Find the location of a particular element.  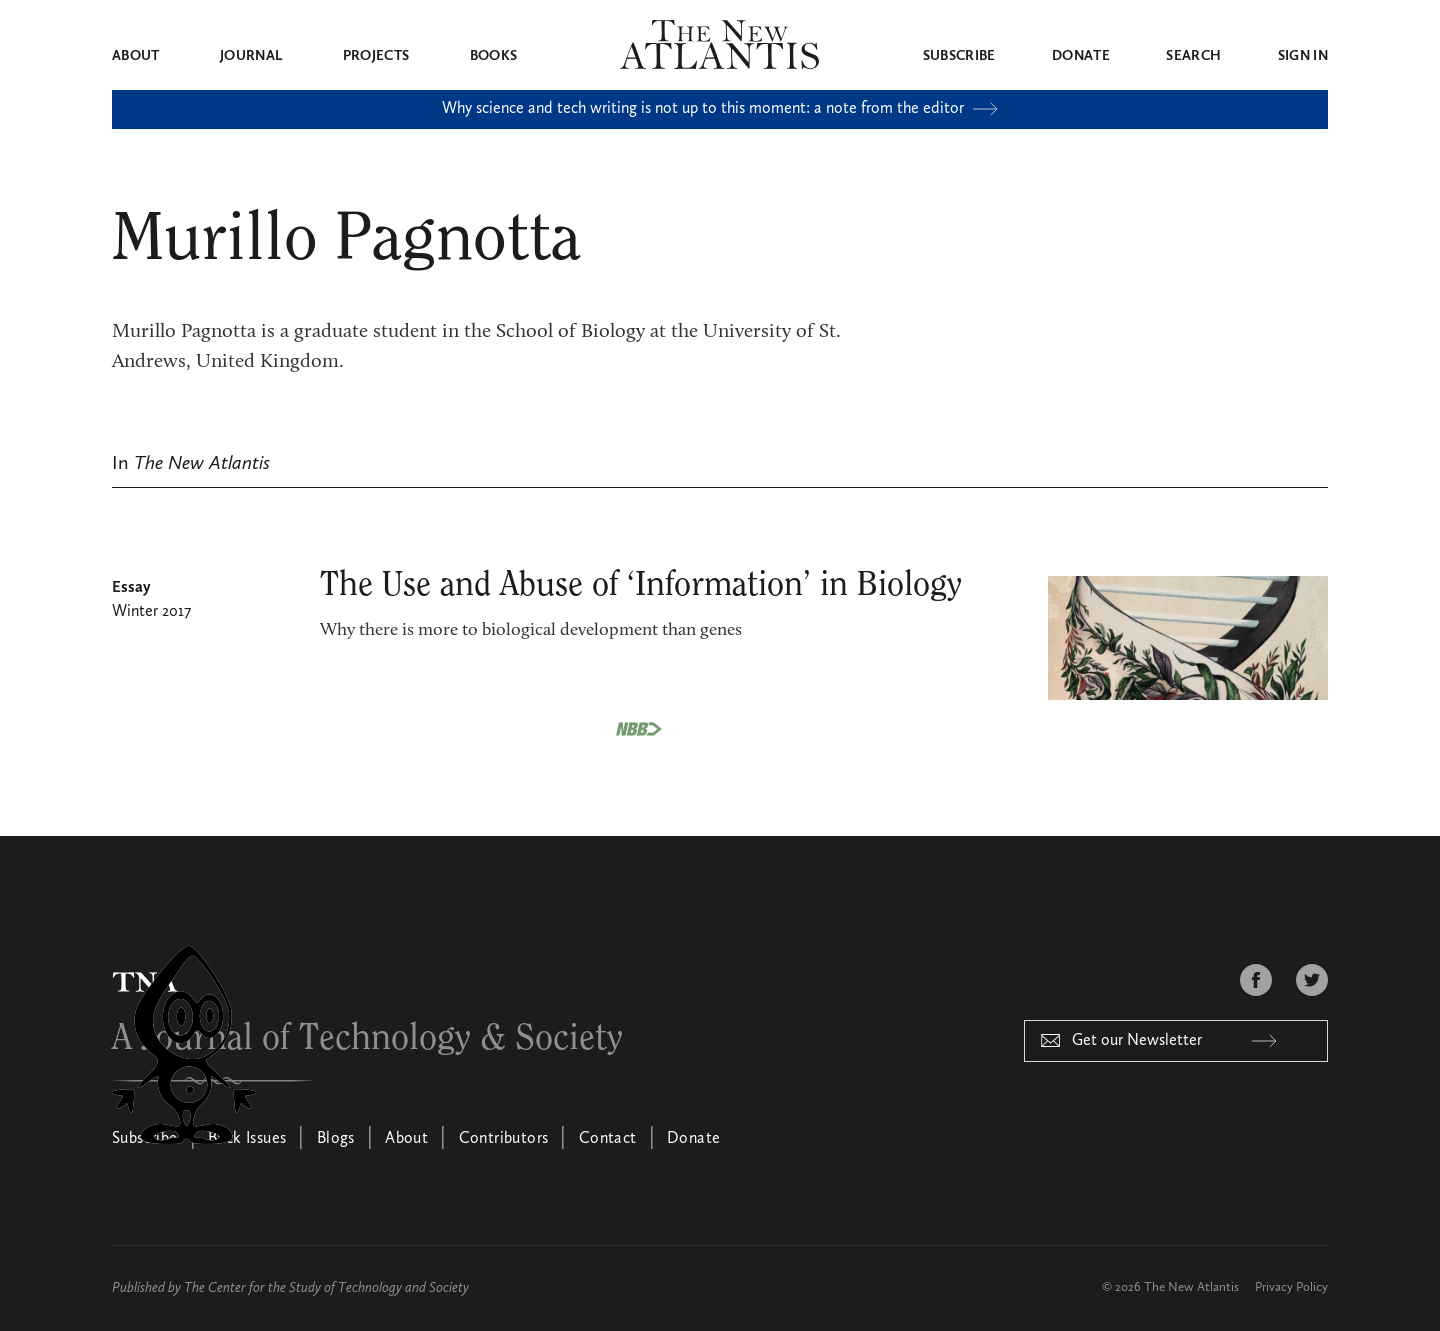

visit the CodeProject website is located at coordinates (184, 1045).